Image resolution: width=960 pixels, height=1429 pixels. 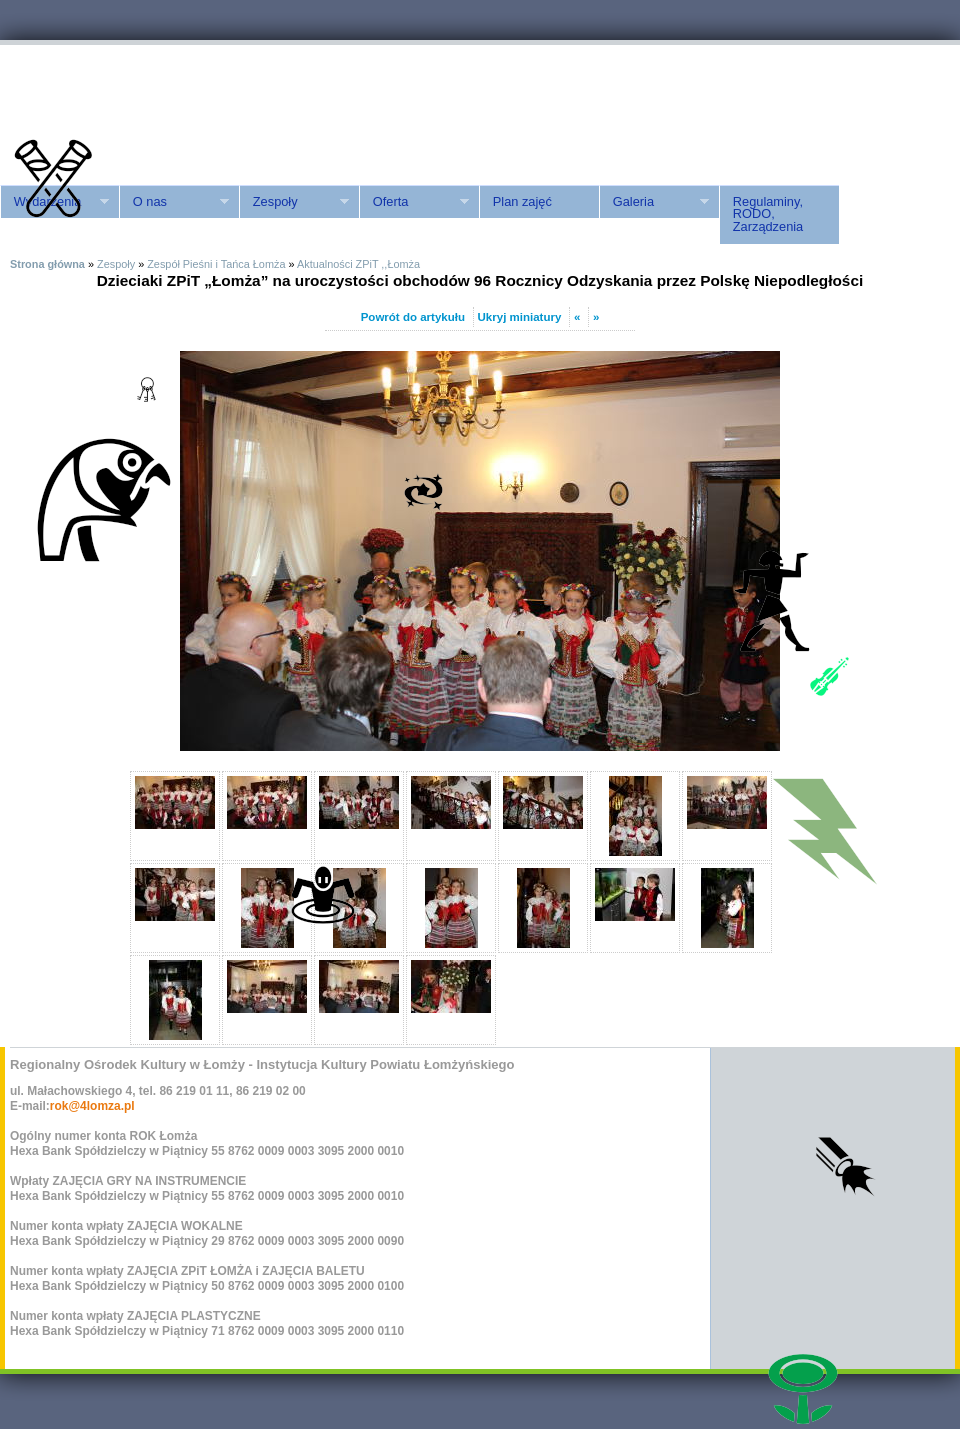 I want to click on select egyptian or ancient egypt theme, so click(x=772, y=601).